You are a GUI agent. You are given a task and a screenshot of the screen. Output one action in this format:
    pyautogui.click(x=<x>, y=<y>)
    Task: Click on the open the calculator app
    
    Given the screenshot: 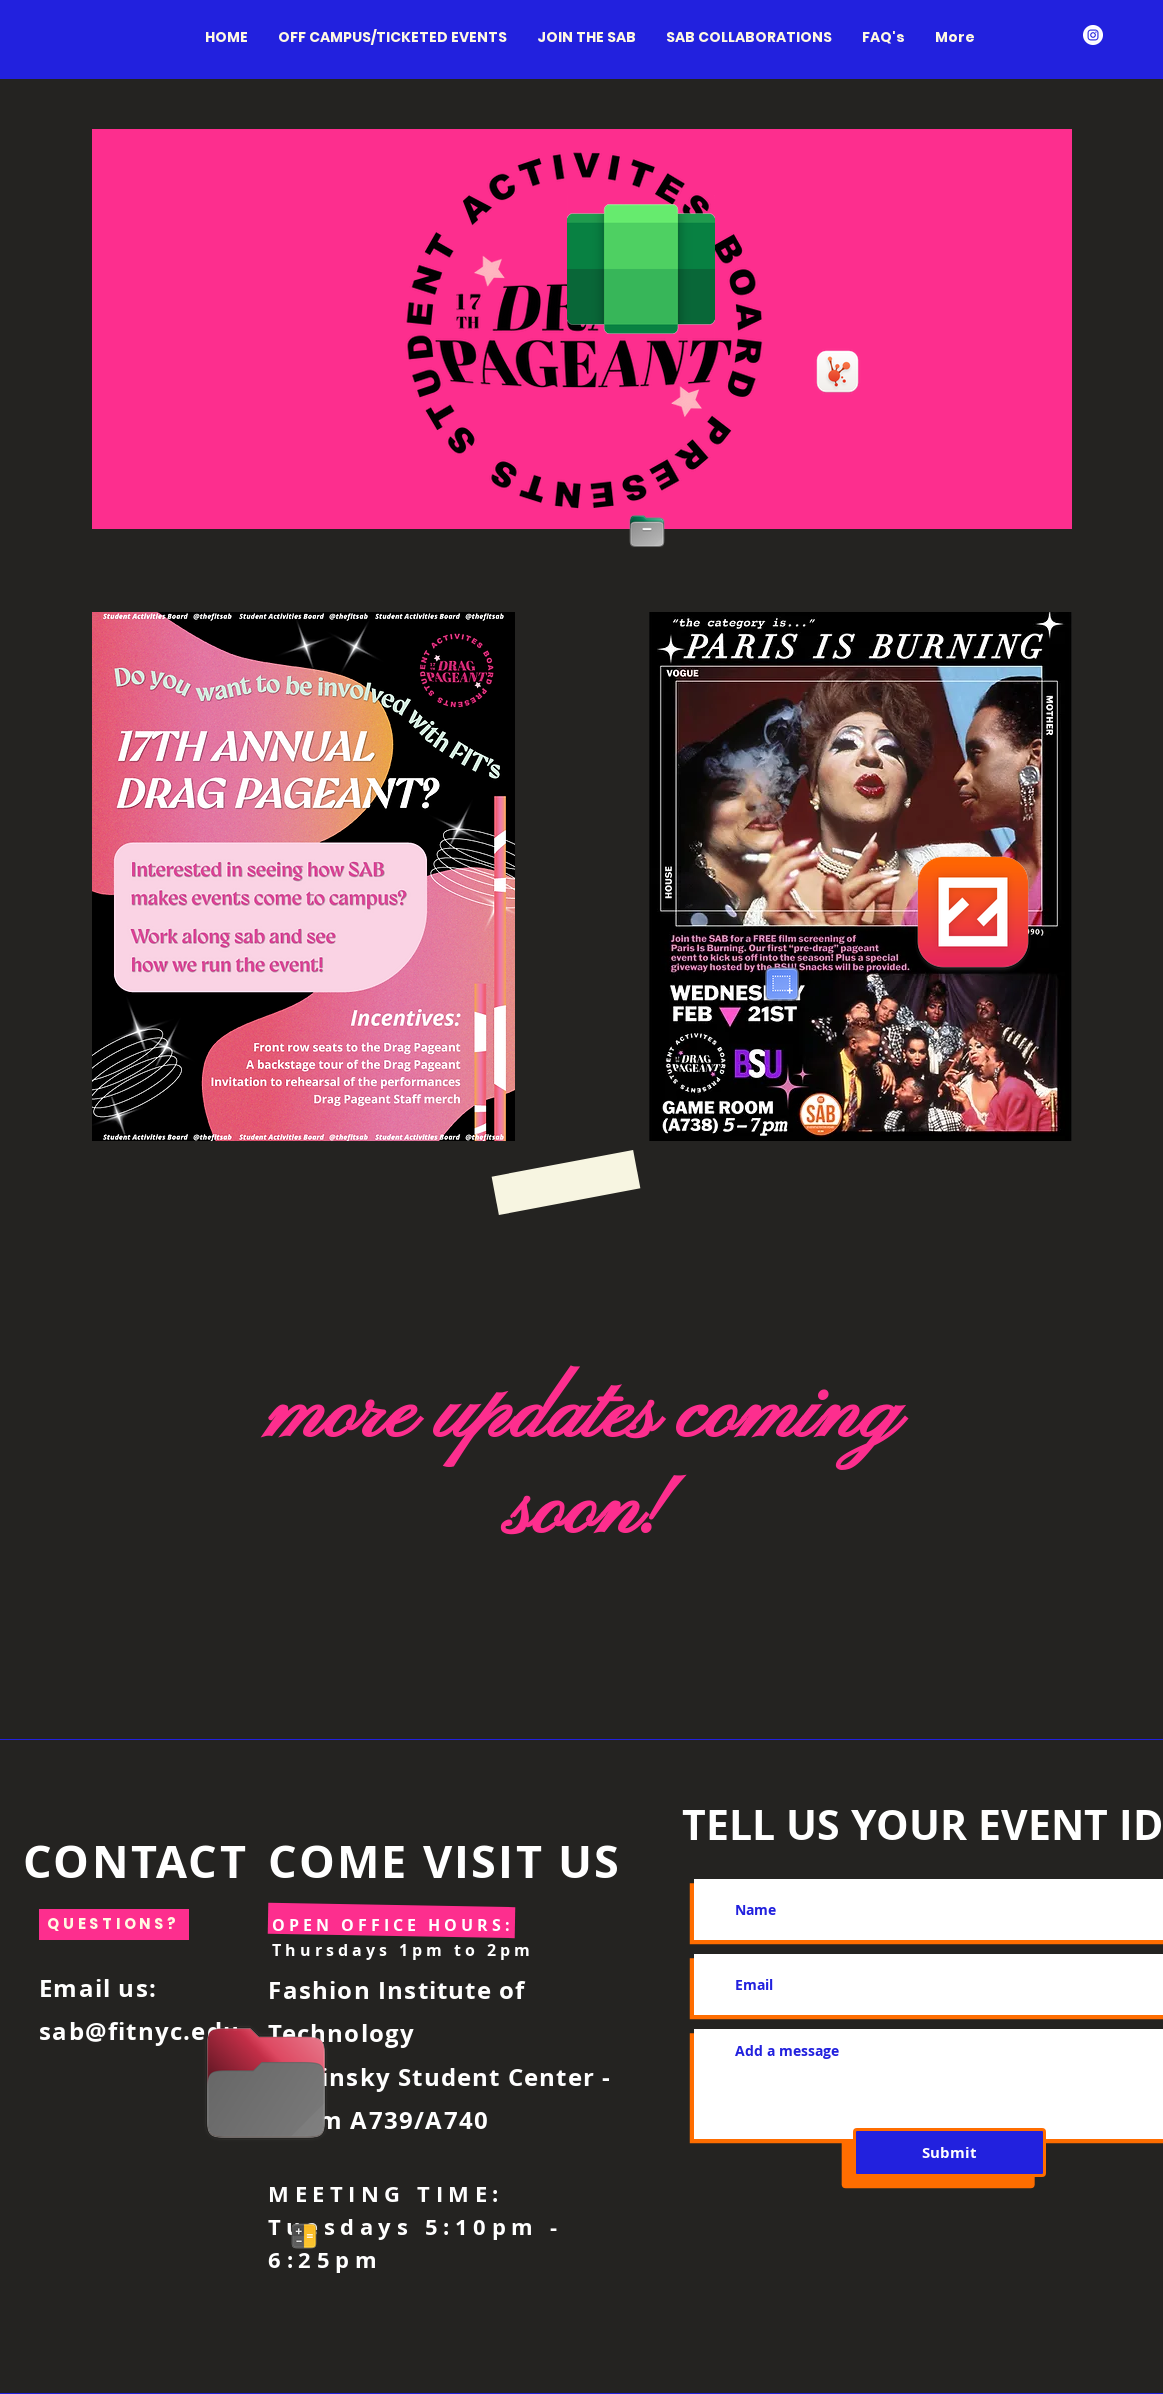 What is the action you would take?
    pyautogui.click(x=304, y=2236)
    